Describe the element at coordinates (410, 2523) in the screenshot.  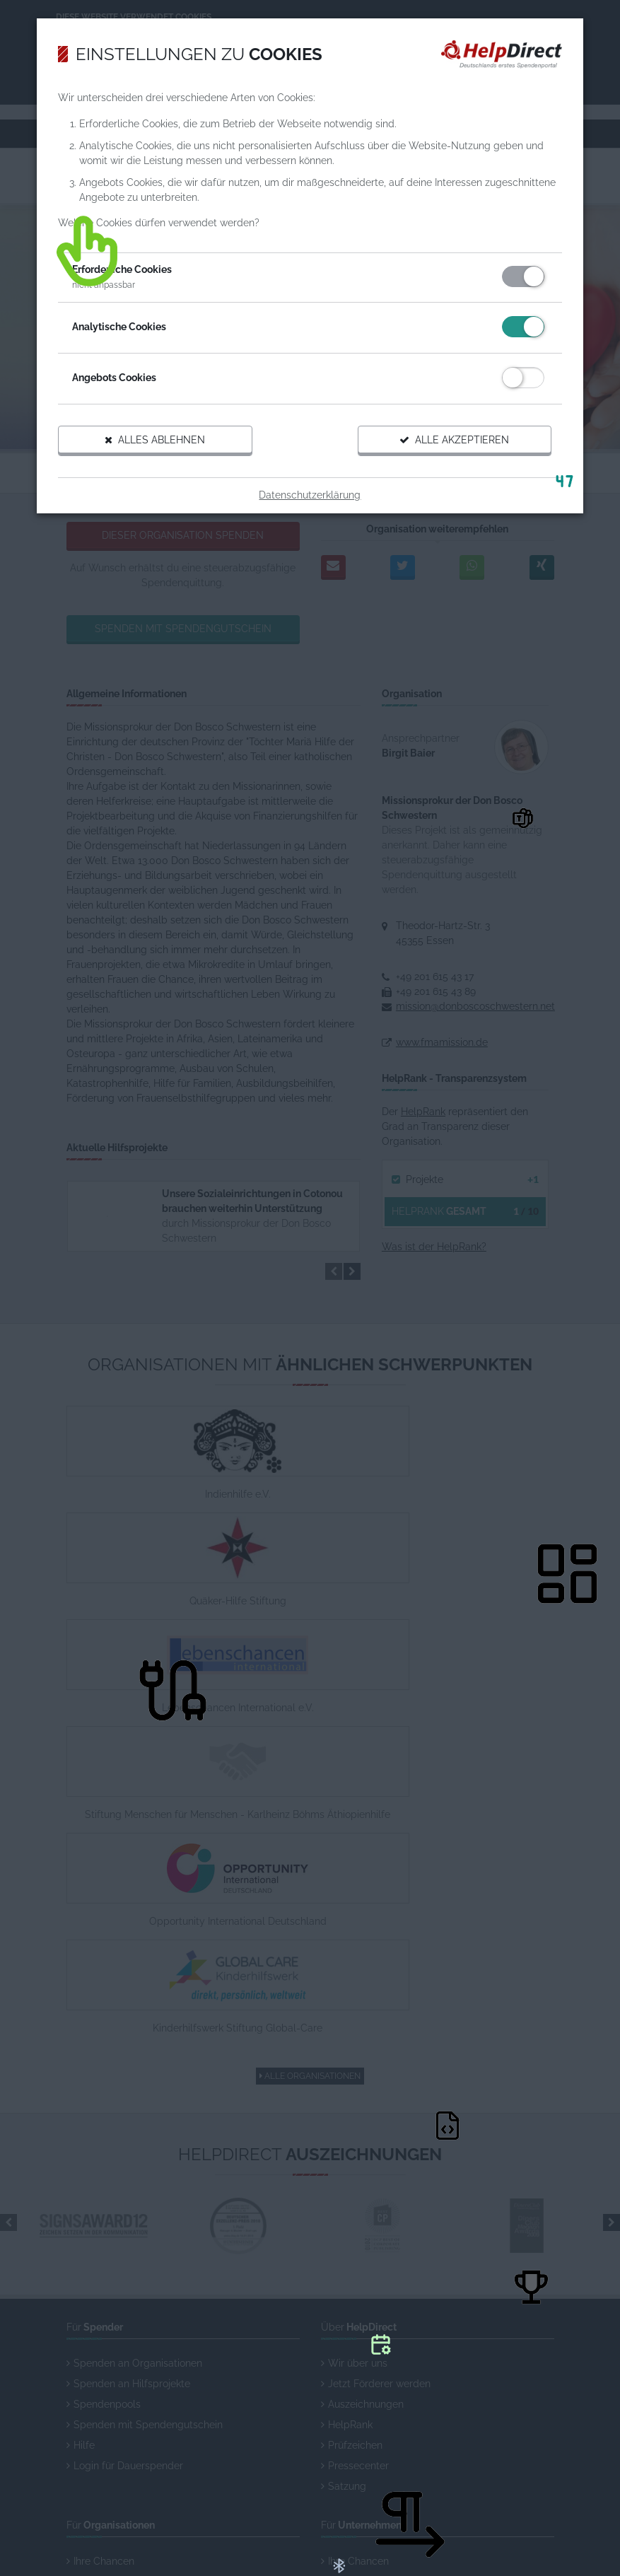
I see `move paragraph to the right` at that location.